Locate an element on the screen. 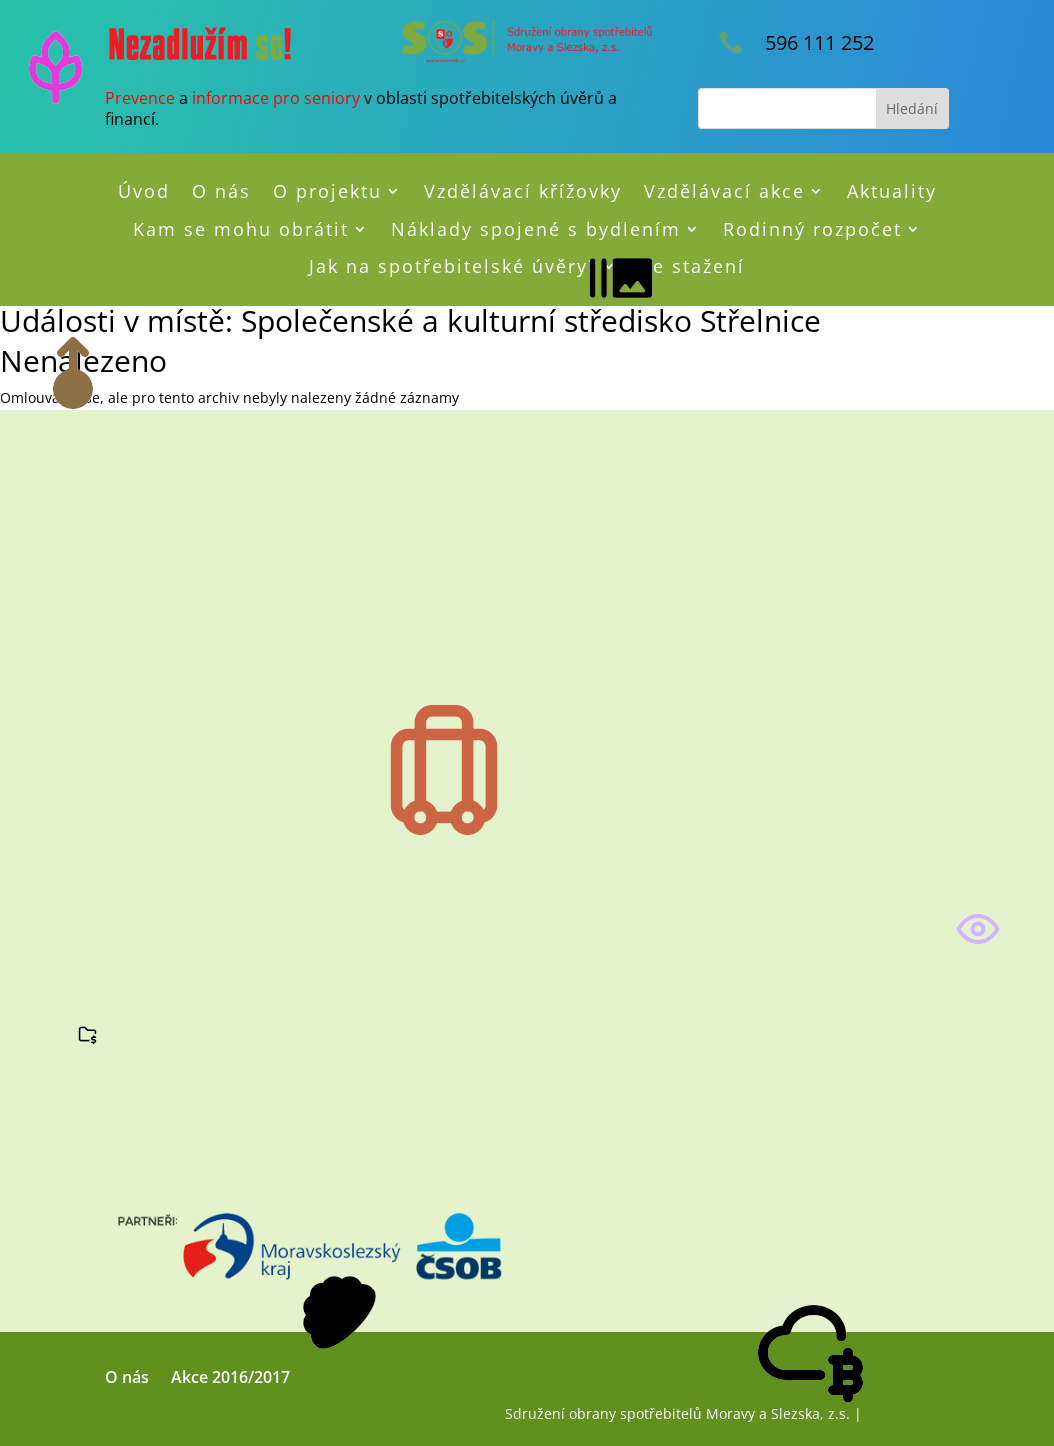 This screenshot has width=1054, height=1446. access cloud-based bitcoin wallet is located at coordinates (813, 1345).